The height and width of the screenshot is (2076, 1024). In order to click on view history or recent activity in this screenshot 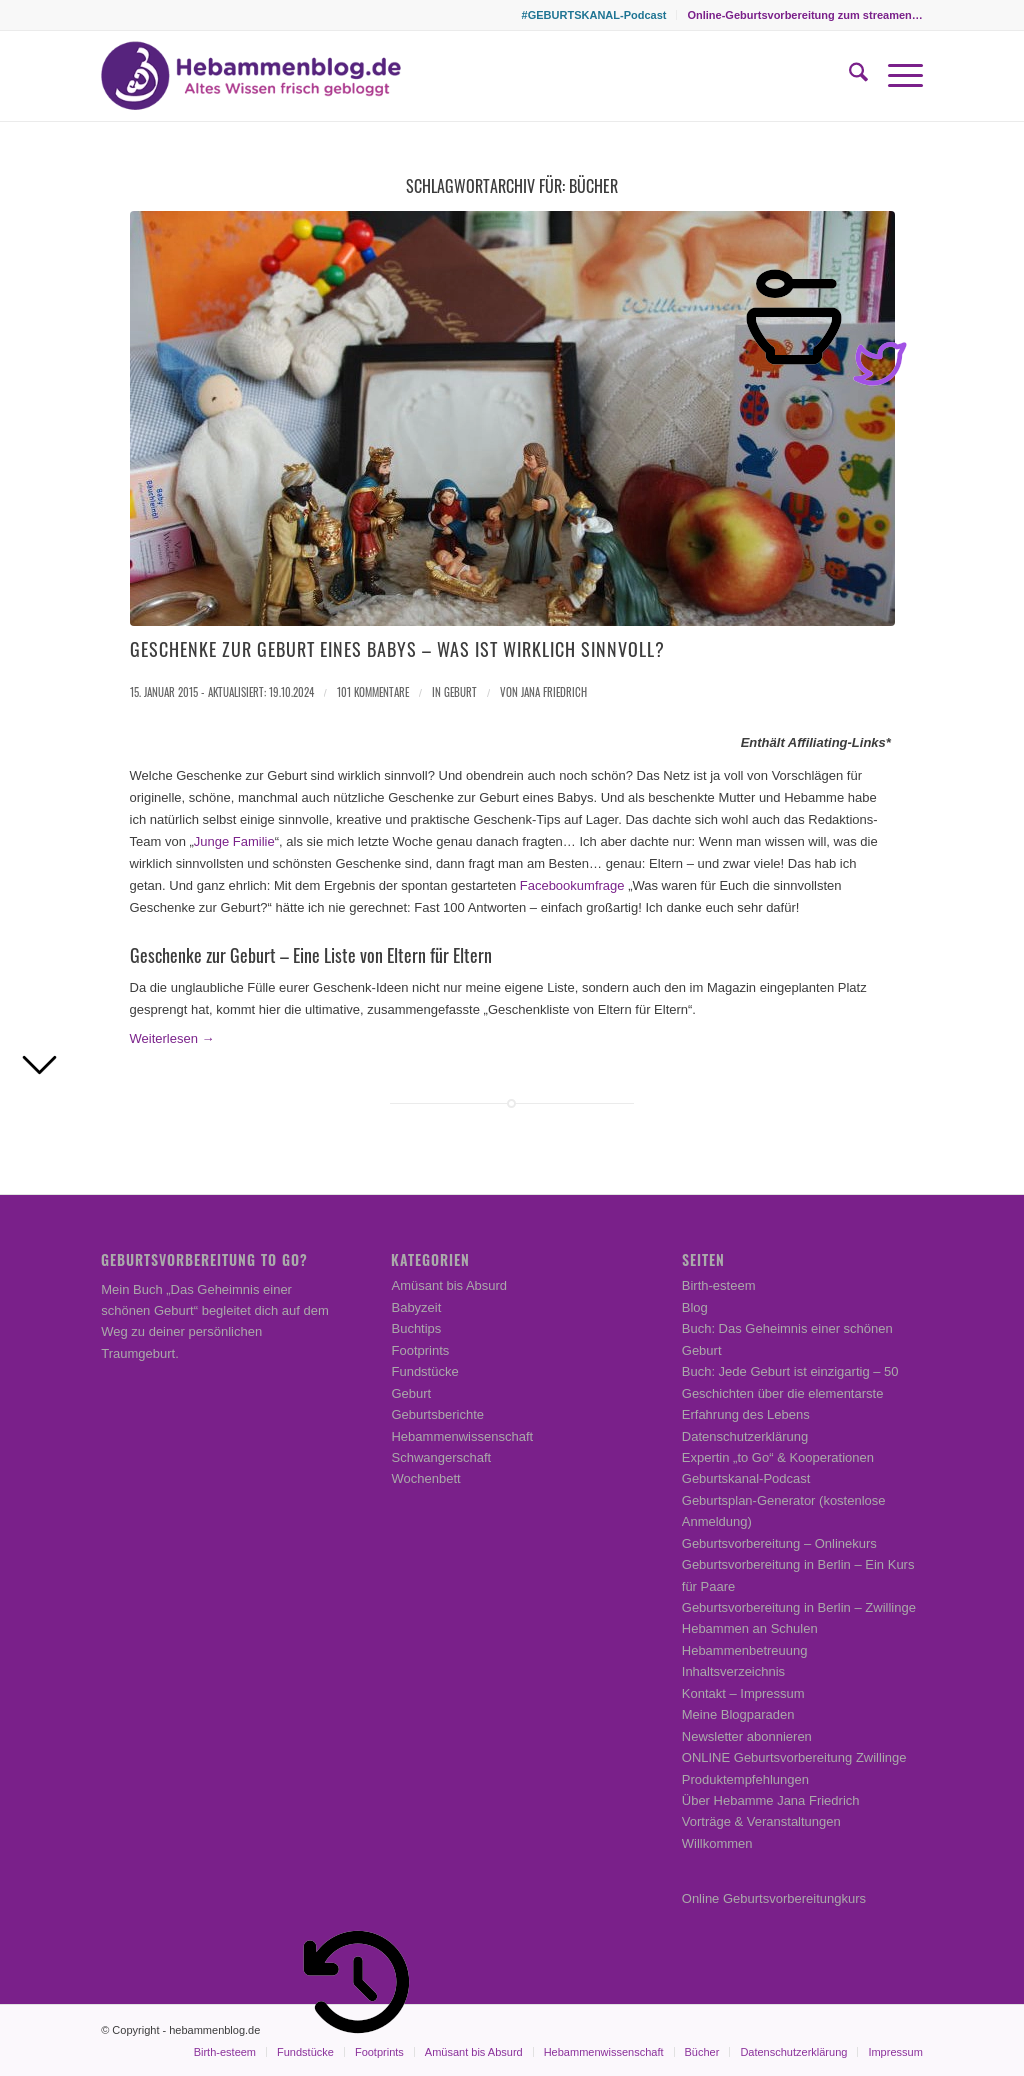, I will do `click(358, 1982)`.